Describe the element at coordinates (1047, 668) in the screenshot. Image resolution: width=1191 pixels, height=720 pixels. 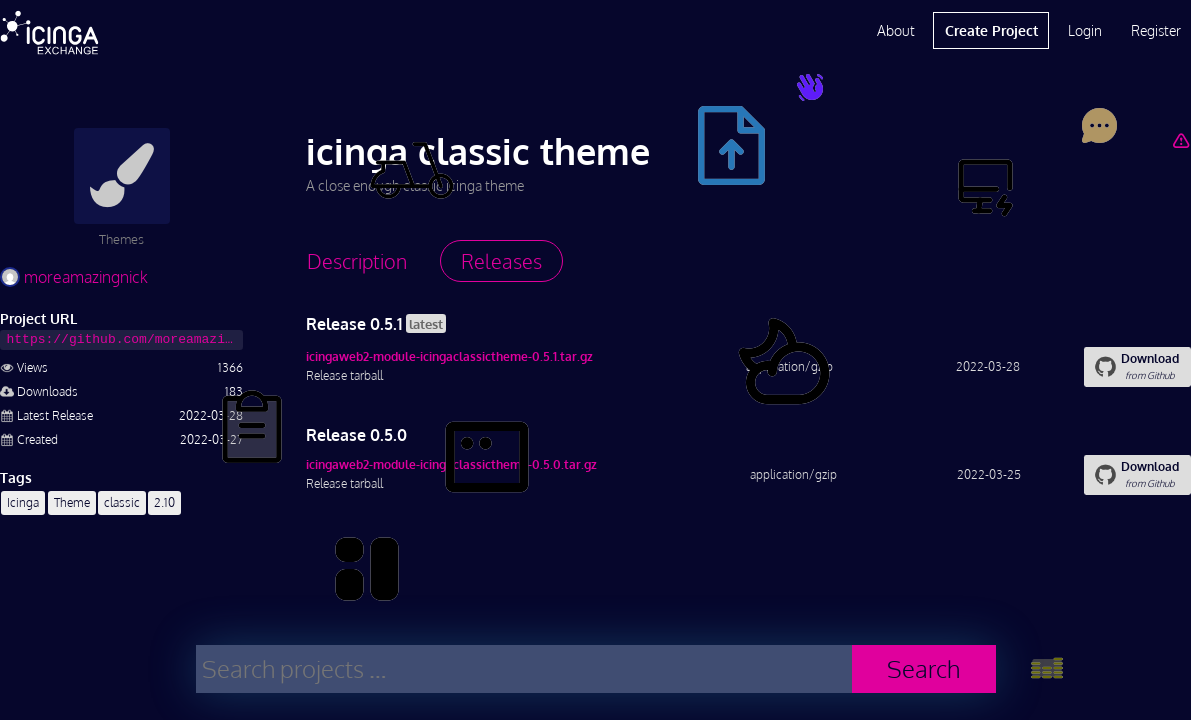
I see `adjust audio equalizer settings` at that location.